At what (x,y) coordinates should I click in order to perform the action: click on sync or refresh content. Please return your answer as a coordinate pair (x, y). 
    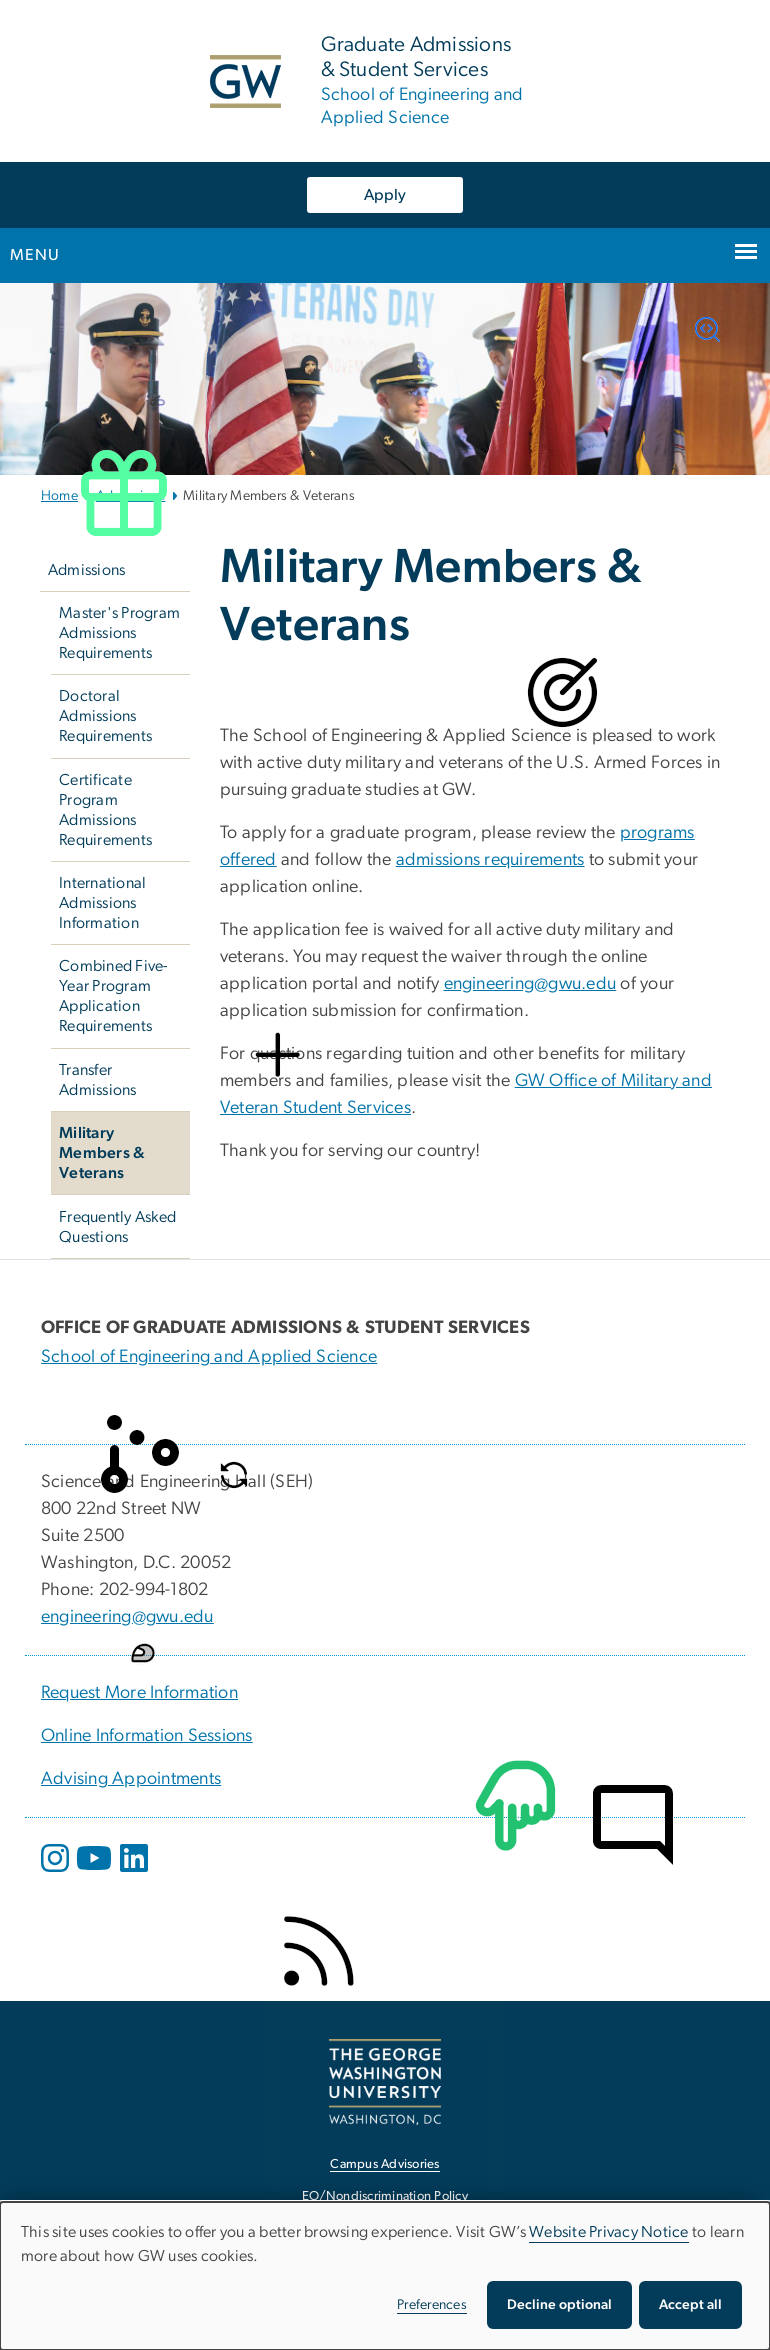
    Looking at the image, I should click on (234, 1475).